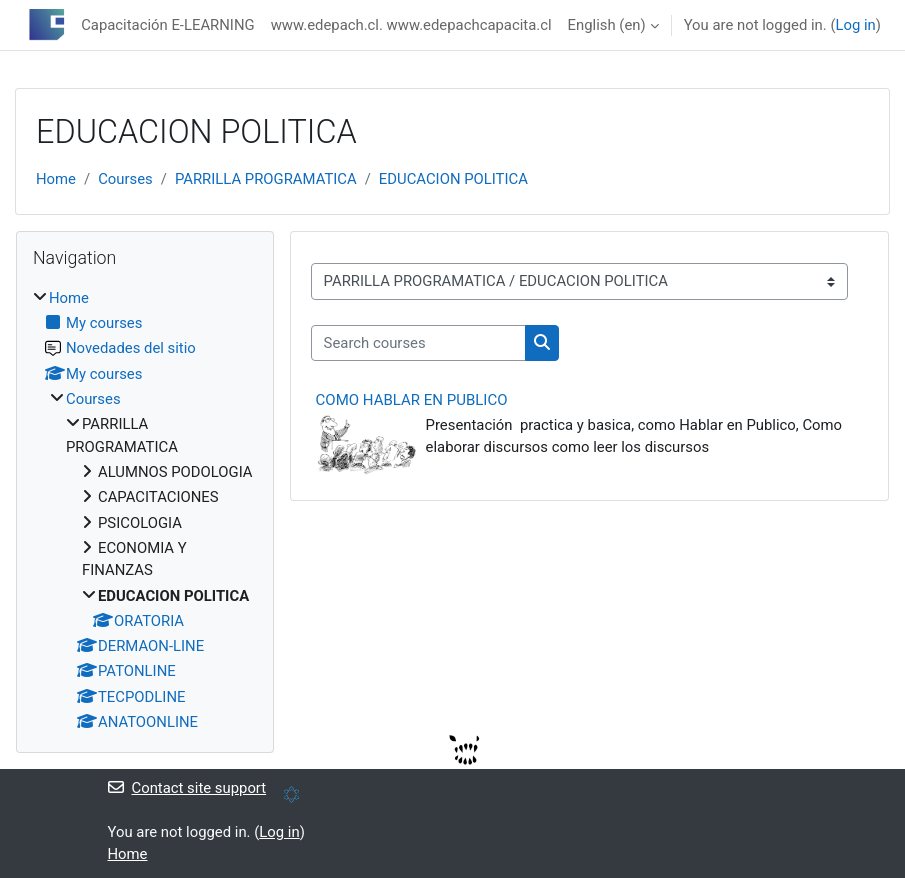 The image size is (905, 878). What do you see at coordinates (291, 794) in the screenshot?
I see `view players in a game lobby` at bounding box center [291, 794].